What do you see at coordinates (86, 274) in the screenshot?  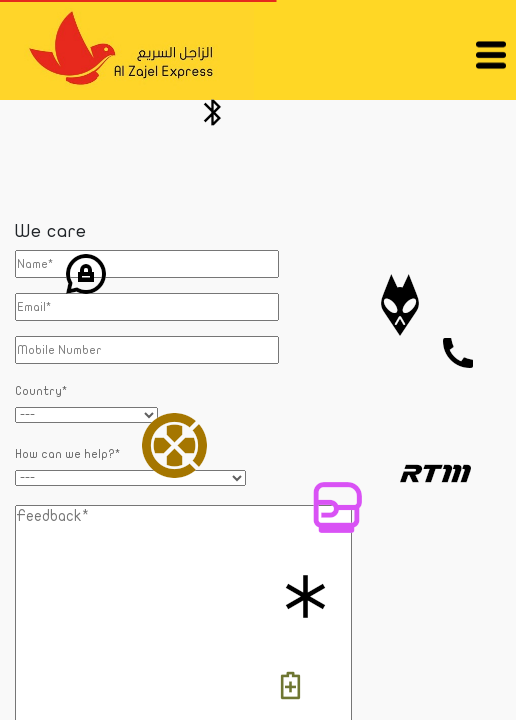 I see `start a private or encrypted conversation` at bounding box center [86, 274].